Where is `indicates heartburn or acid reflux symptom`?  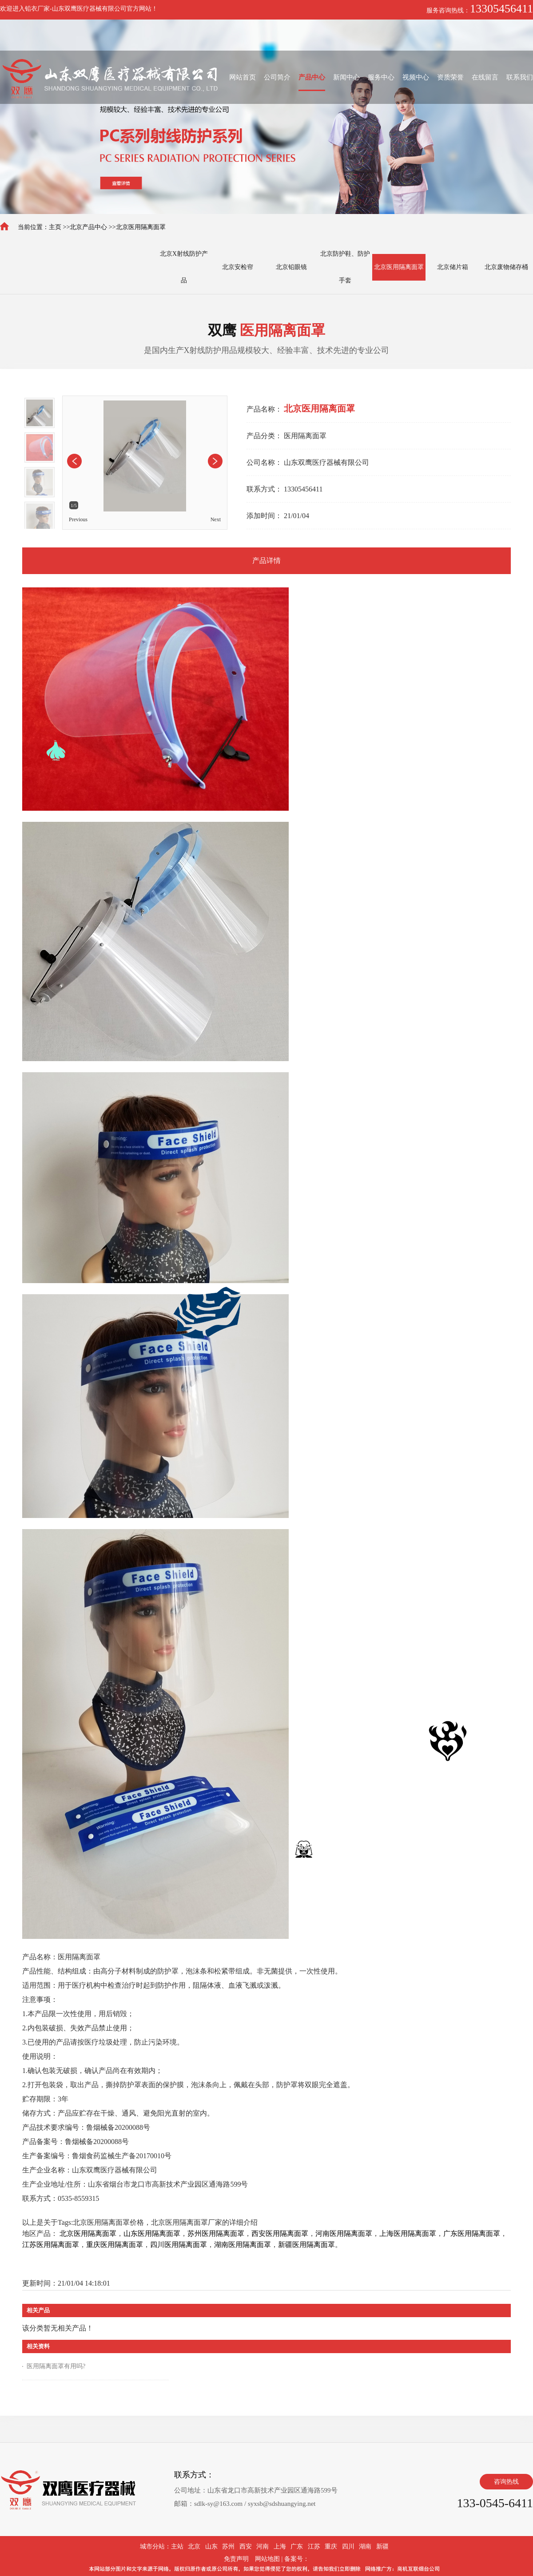 indicates heartburn or acid reflux symptom is located at coordinates (447, 1741).